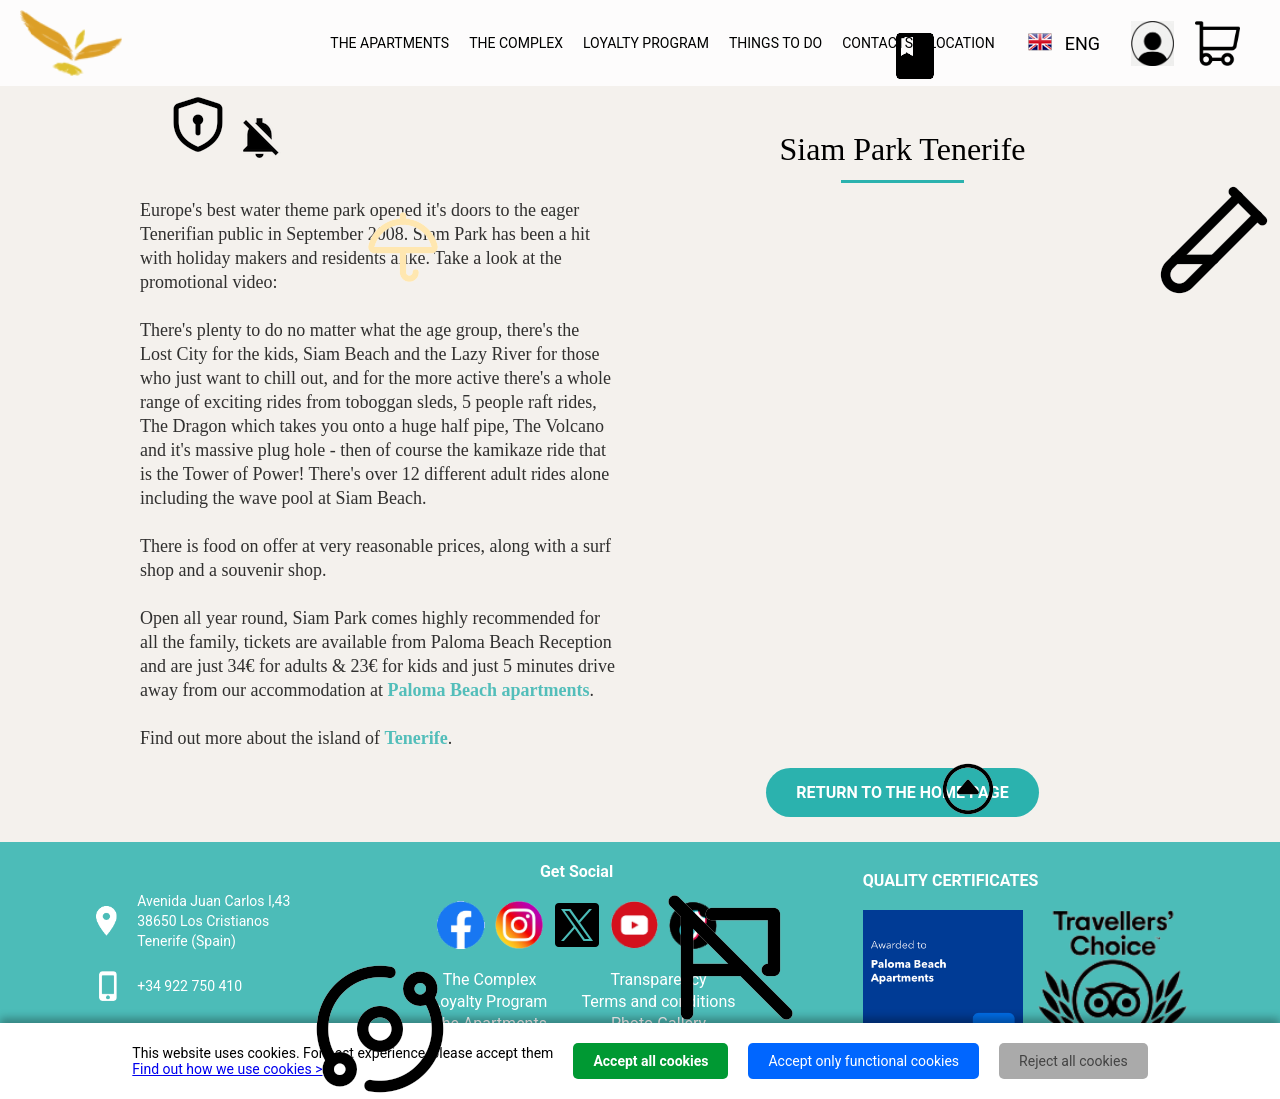 This screenshot has height=1099, width=1280. I want to click on view orbital or satellite tracking, so click(380, 1029).